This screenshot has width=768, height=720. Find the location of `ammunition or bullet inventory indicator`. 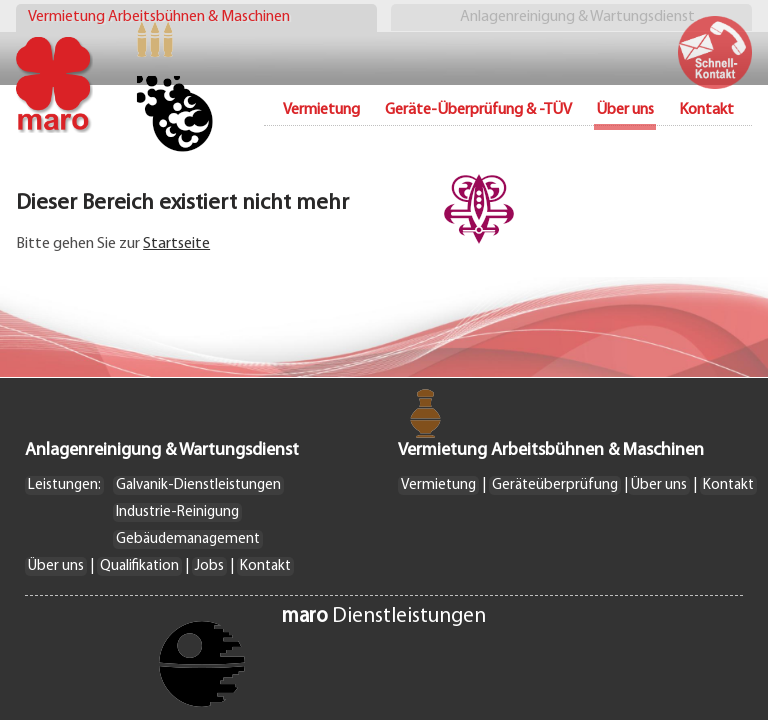

ammunition or bullet inventory indicator is located at coordinates (155, 39).